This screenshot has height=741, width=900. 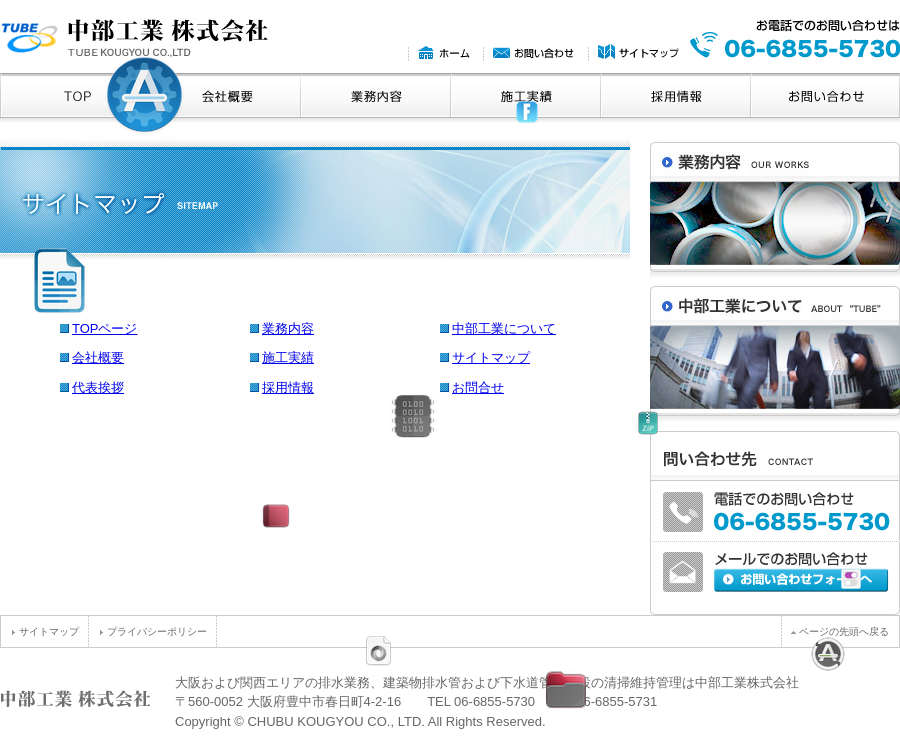 What do you see at coordinates (851, 579) in the screenshot?
I see `open unity tweak tool settings` at bounding box center [851, 579].